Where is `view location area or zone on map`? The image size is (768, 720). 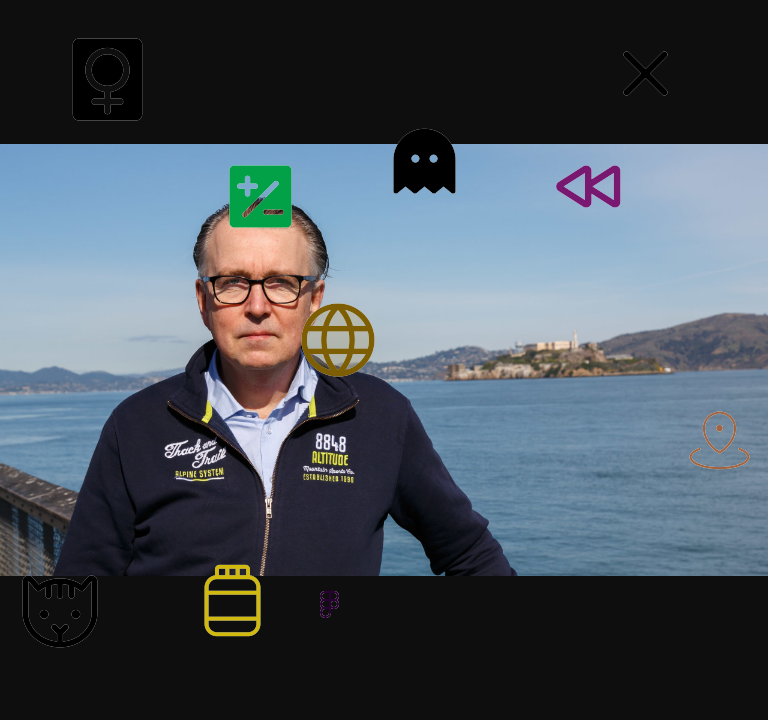 view location area or zone on map is located at coordinates (719, 441).